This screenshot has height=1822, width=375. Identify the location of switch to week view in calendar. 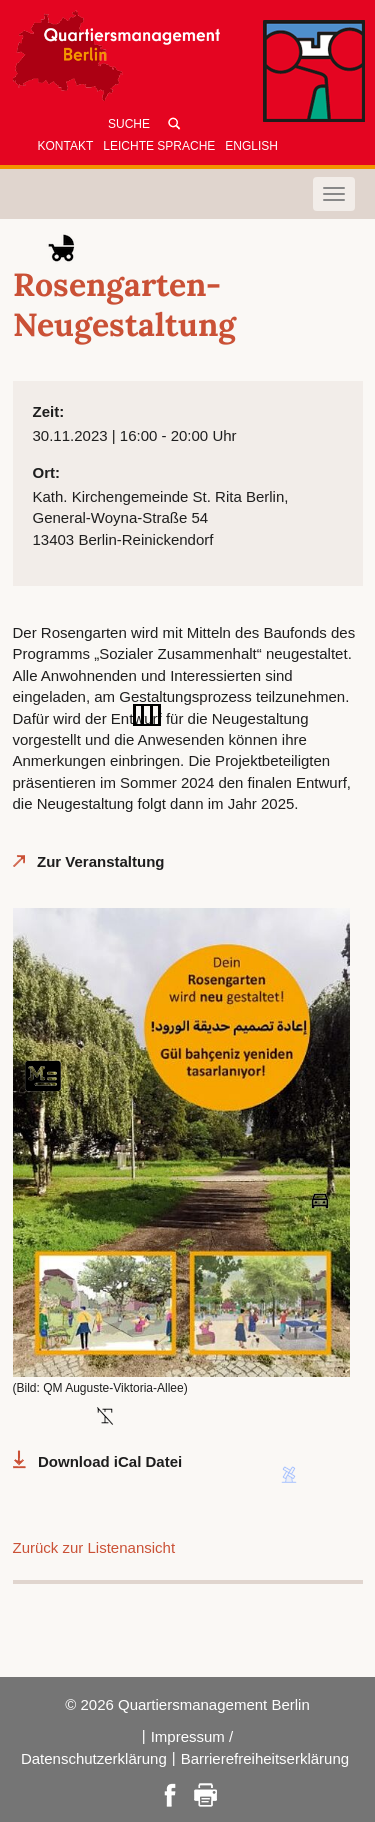
(147, 715).